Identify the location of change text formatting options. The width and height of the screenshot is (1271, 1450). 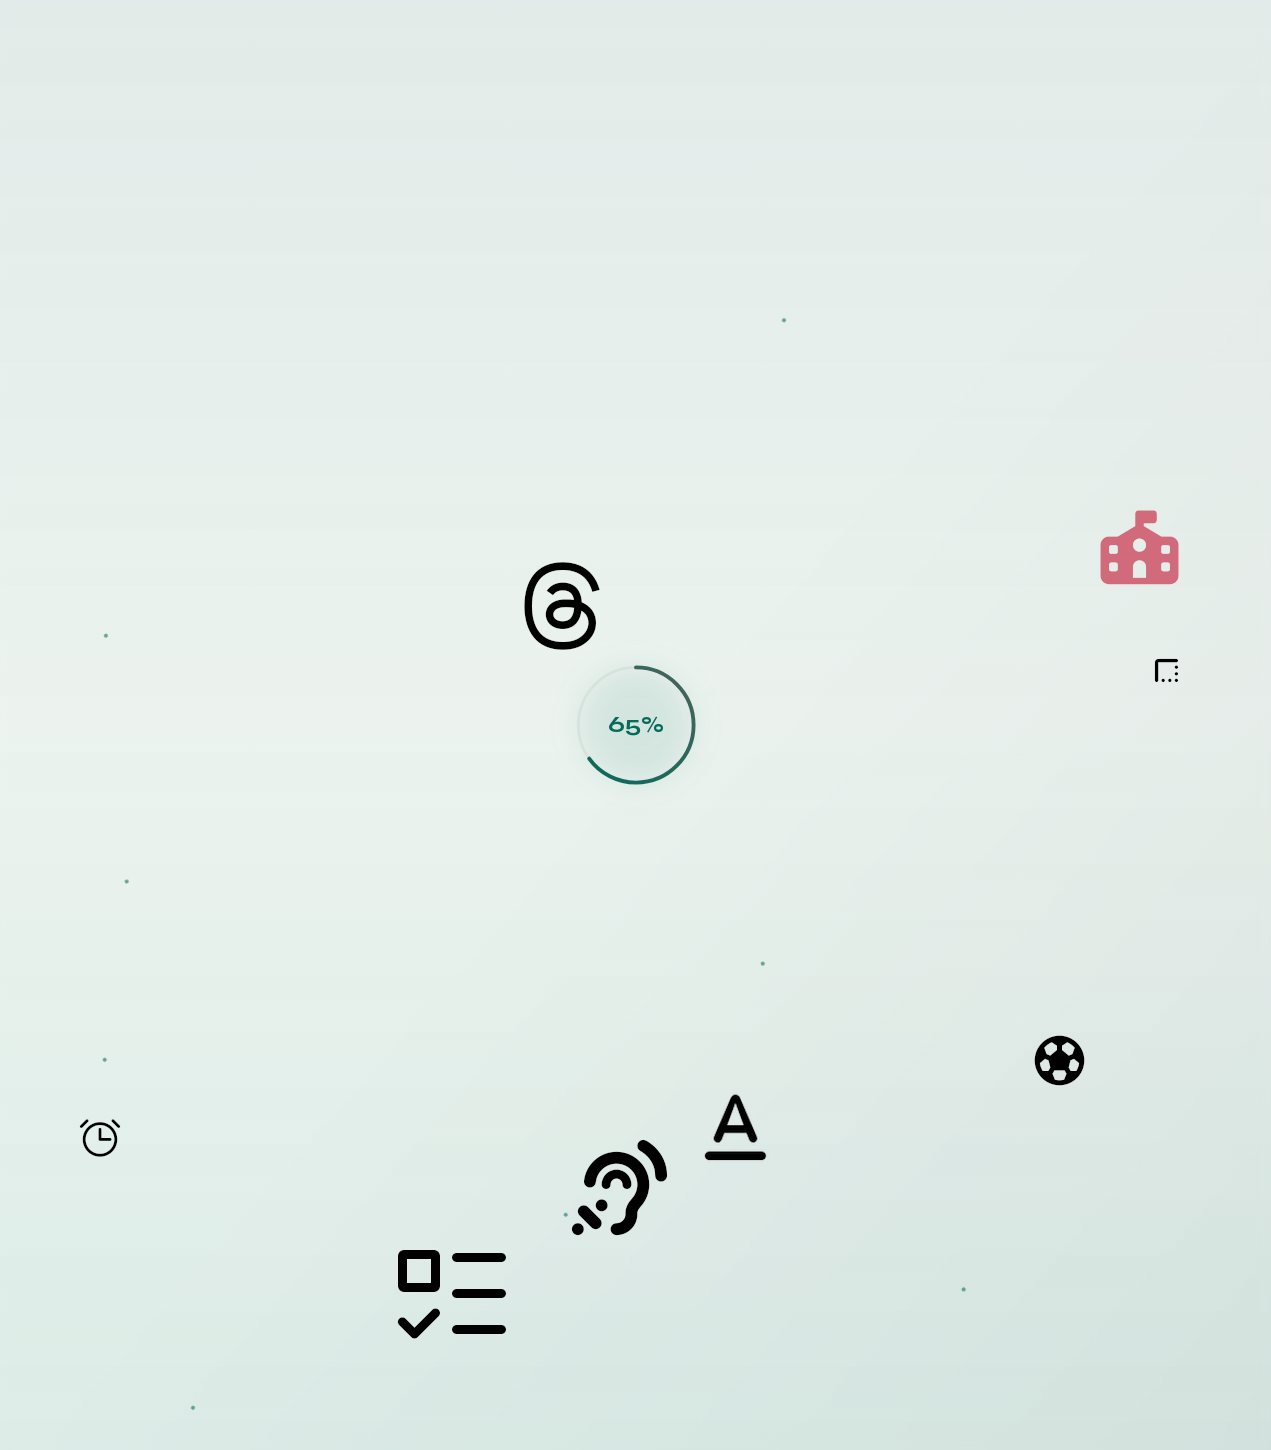
(735, 1129).